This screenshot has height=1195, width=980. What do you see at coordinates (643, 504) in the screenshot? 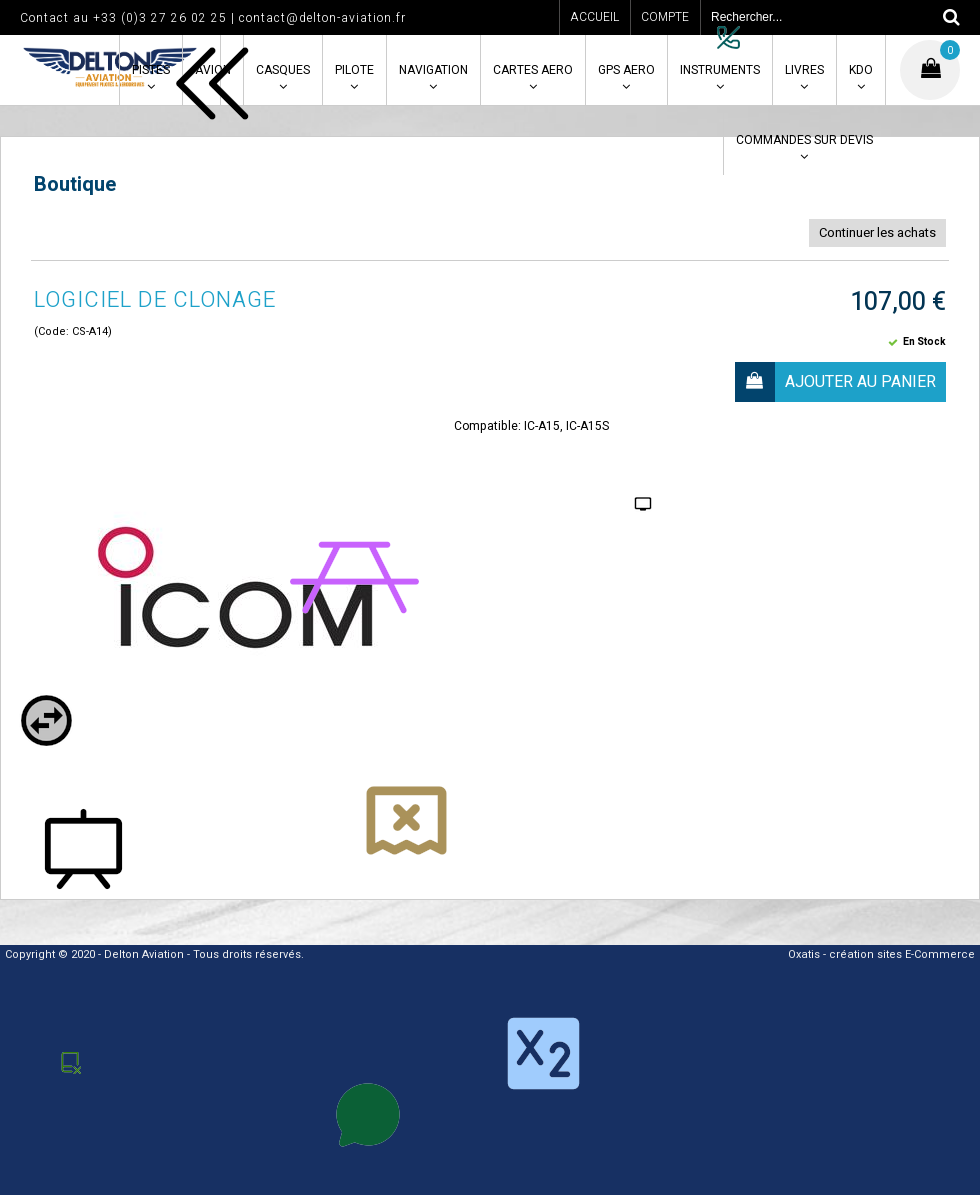
I see `access tv or display settings` at bounding box center [643, 504].